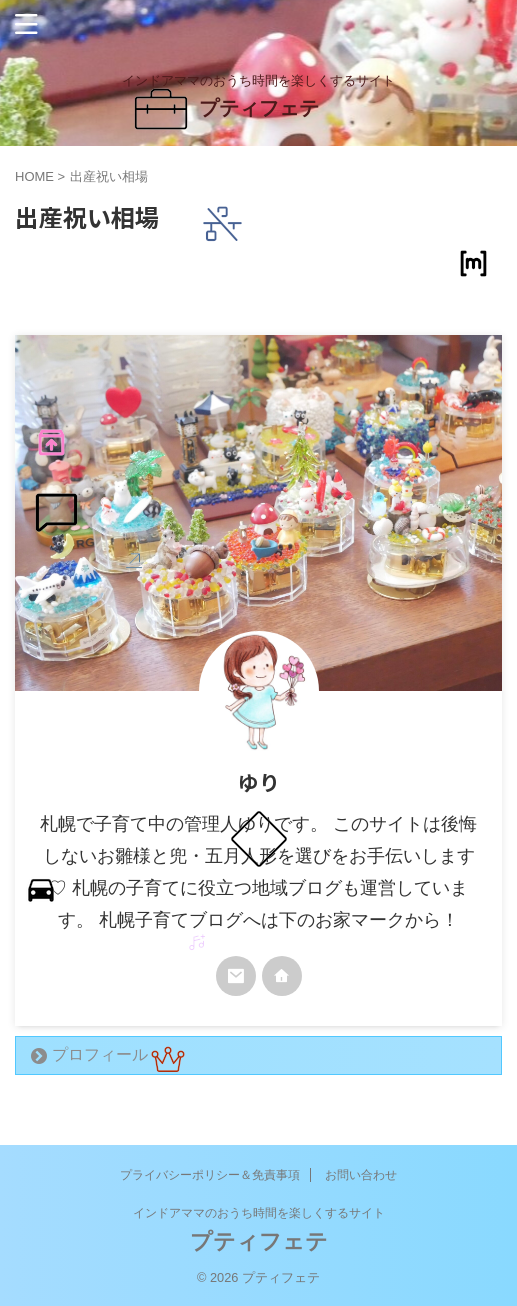  I want to click on access tools and utilities, so click(161, 111).